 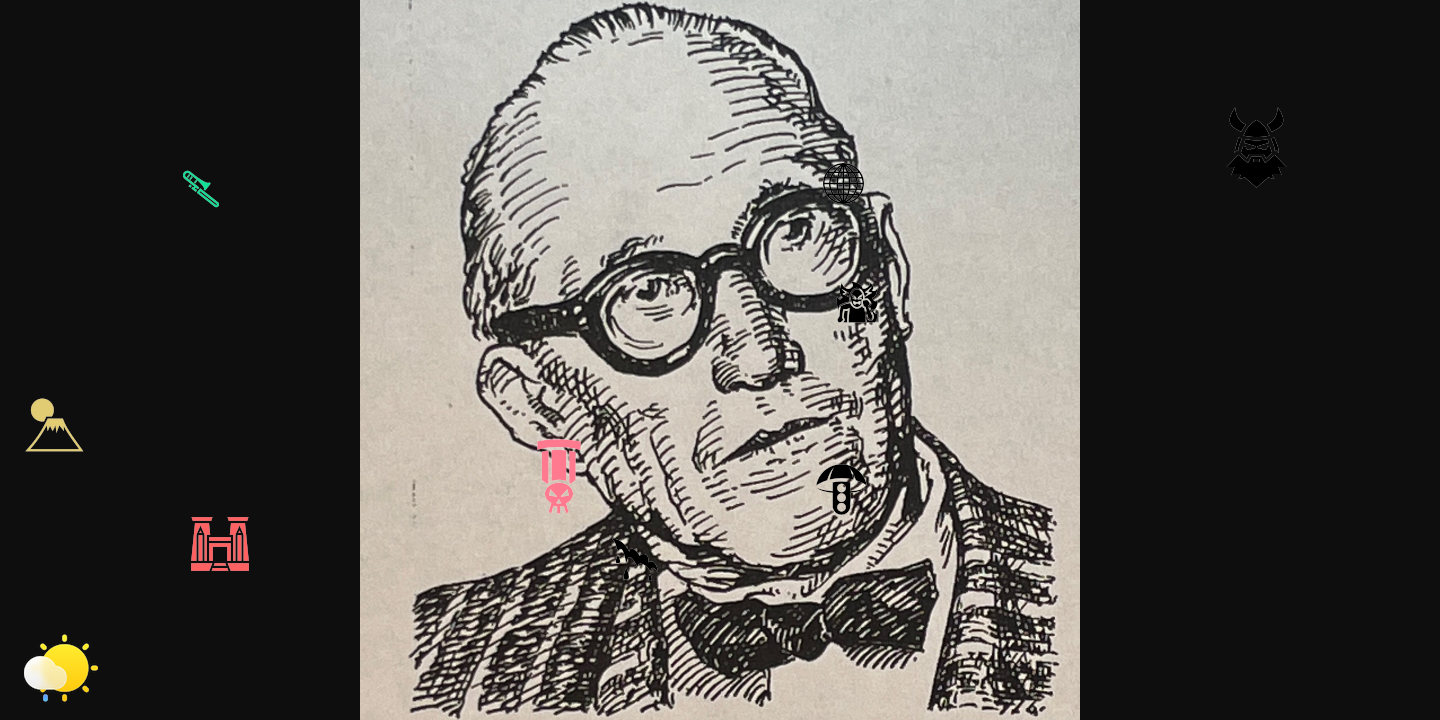 I want to click on indicates damage or injury status in a game, so click(x=635, y=561).